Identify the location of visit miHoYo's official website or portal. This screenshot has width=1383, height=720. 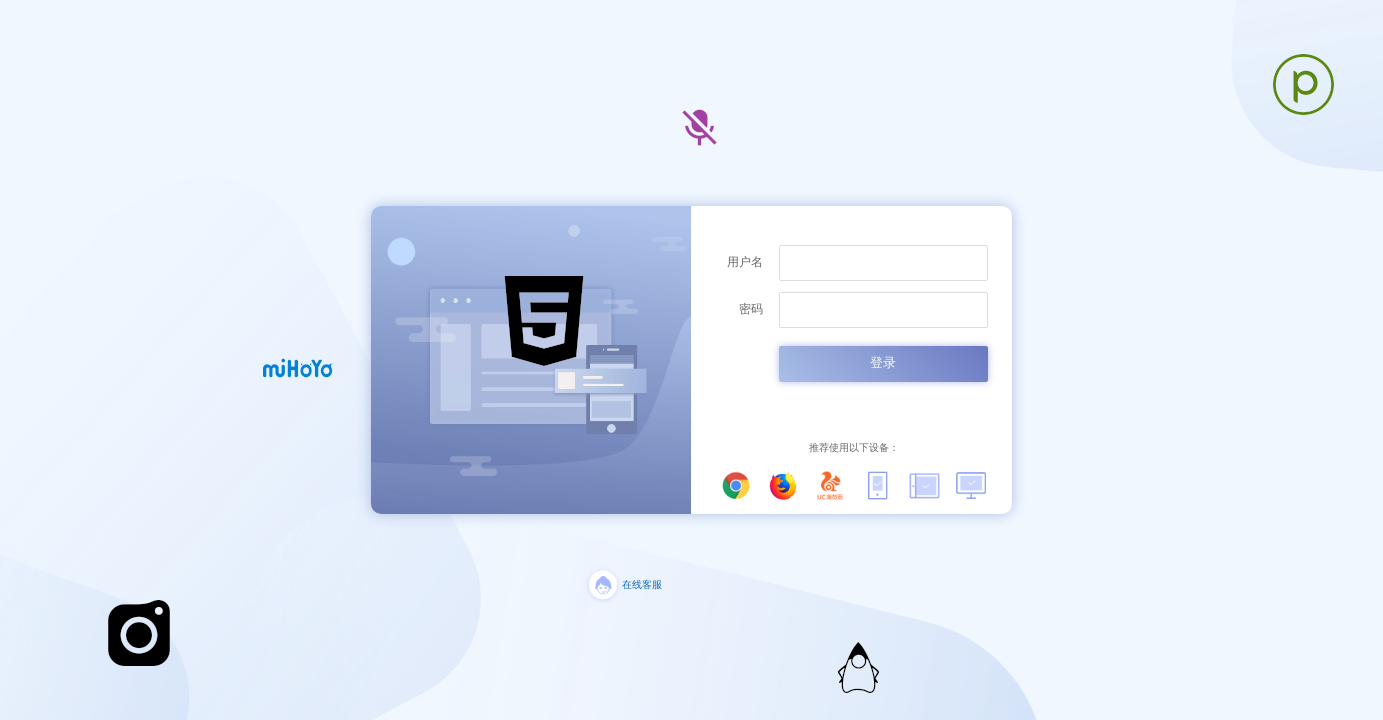
(298, 368).